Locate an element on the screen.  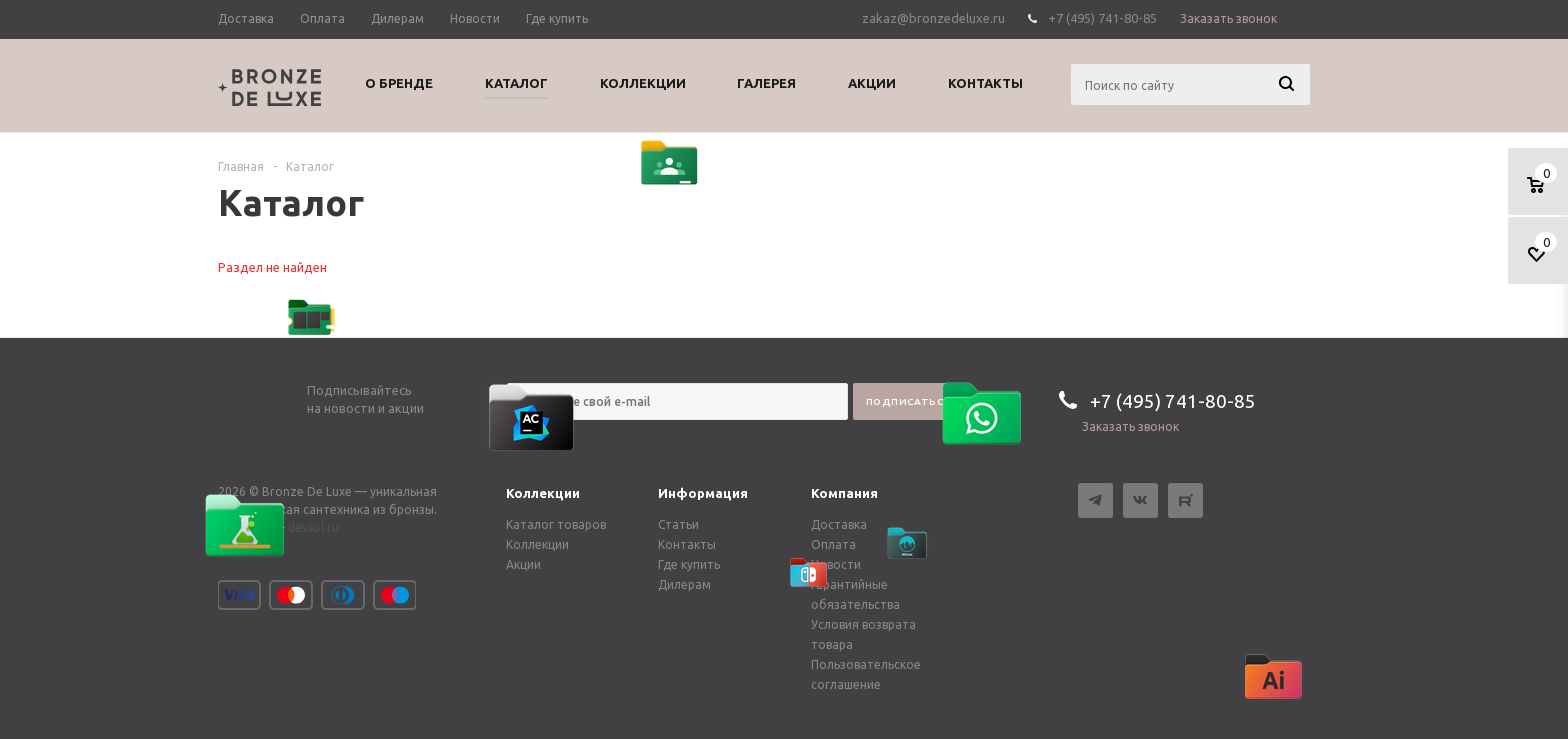
open AppCode project folder is located at coordinates (531, 420).